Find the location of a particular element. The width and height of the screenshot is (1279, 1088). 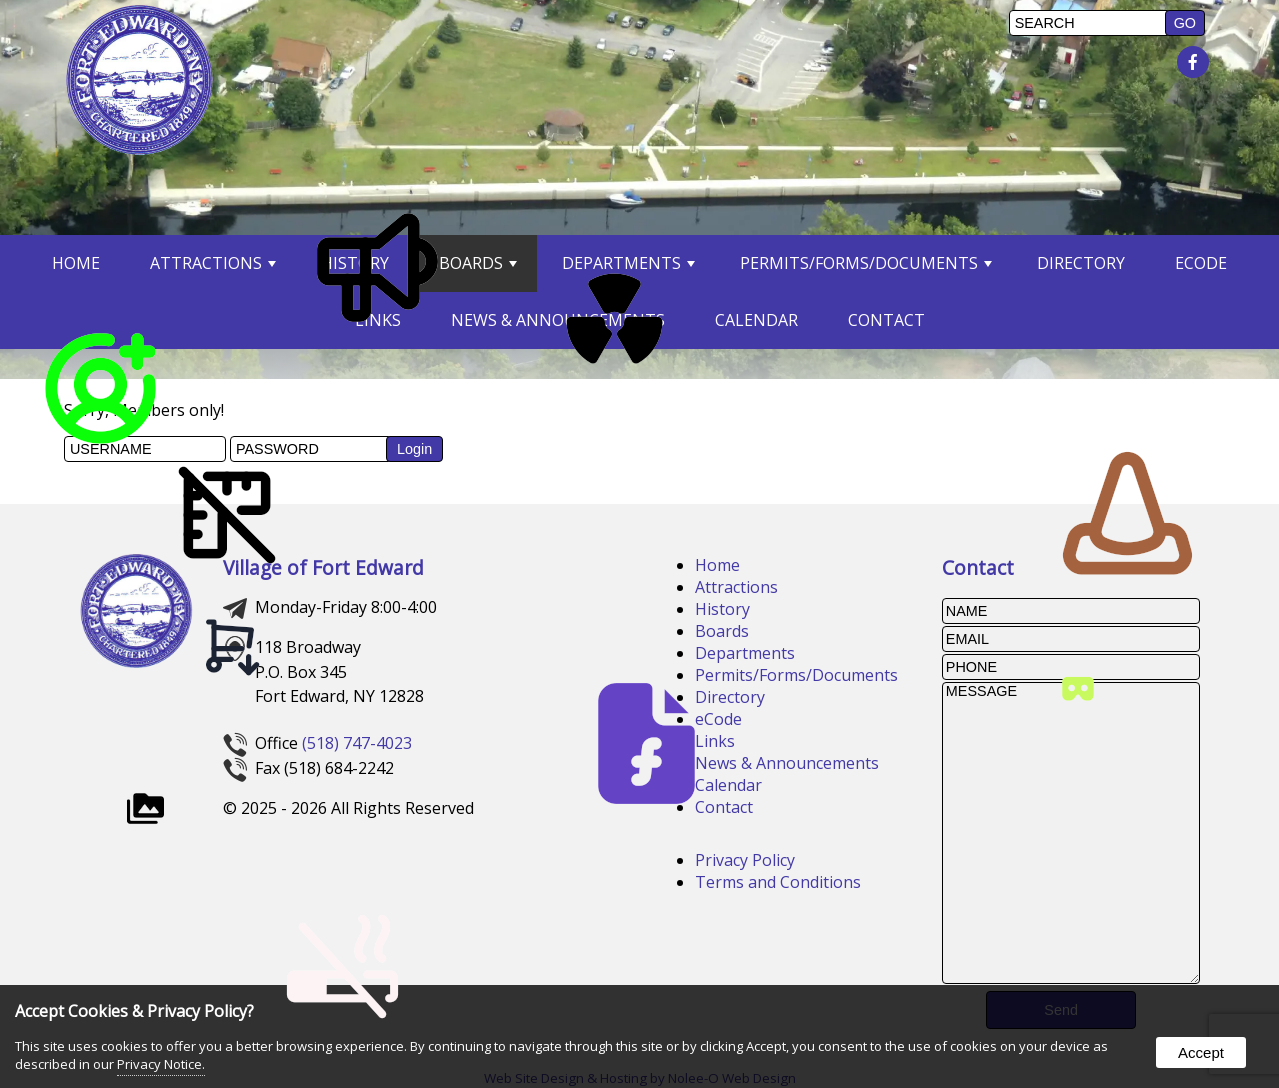

make an announcement or broadcast is located at coordinates (377, 267).